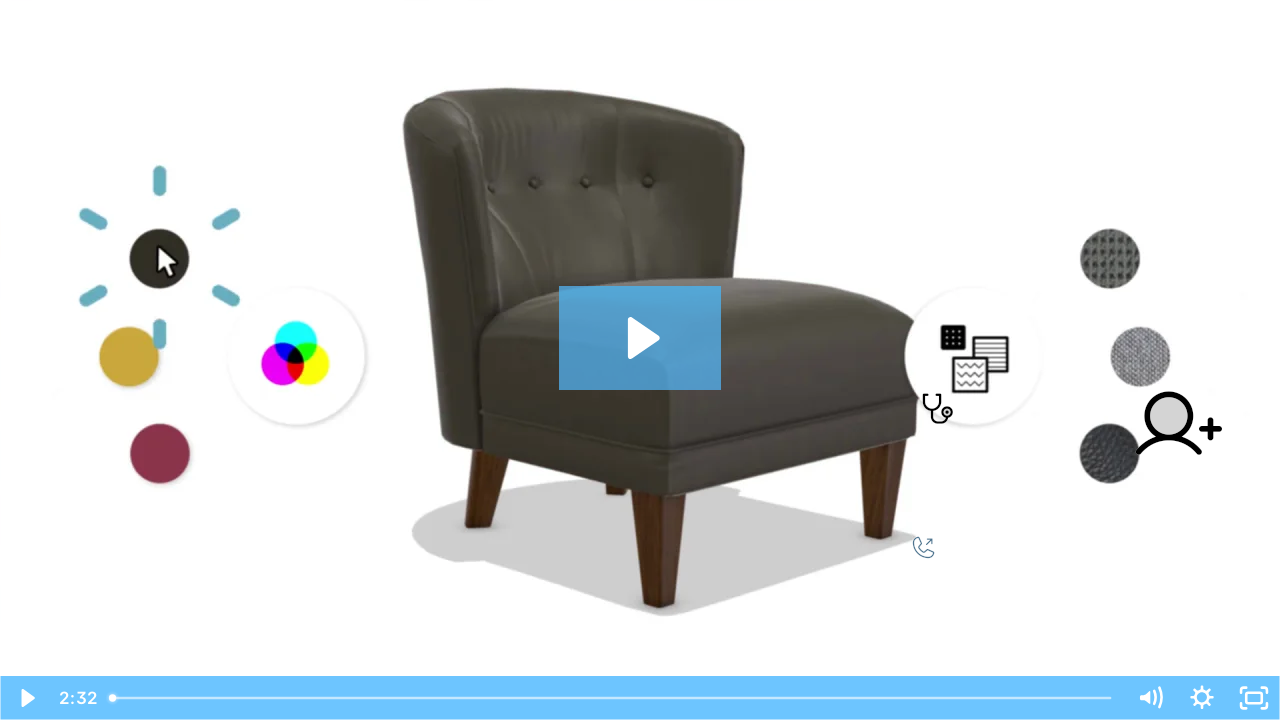  I want to click on access health or medical features, so click(935, 407).